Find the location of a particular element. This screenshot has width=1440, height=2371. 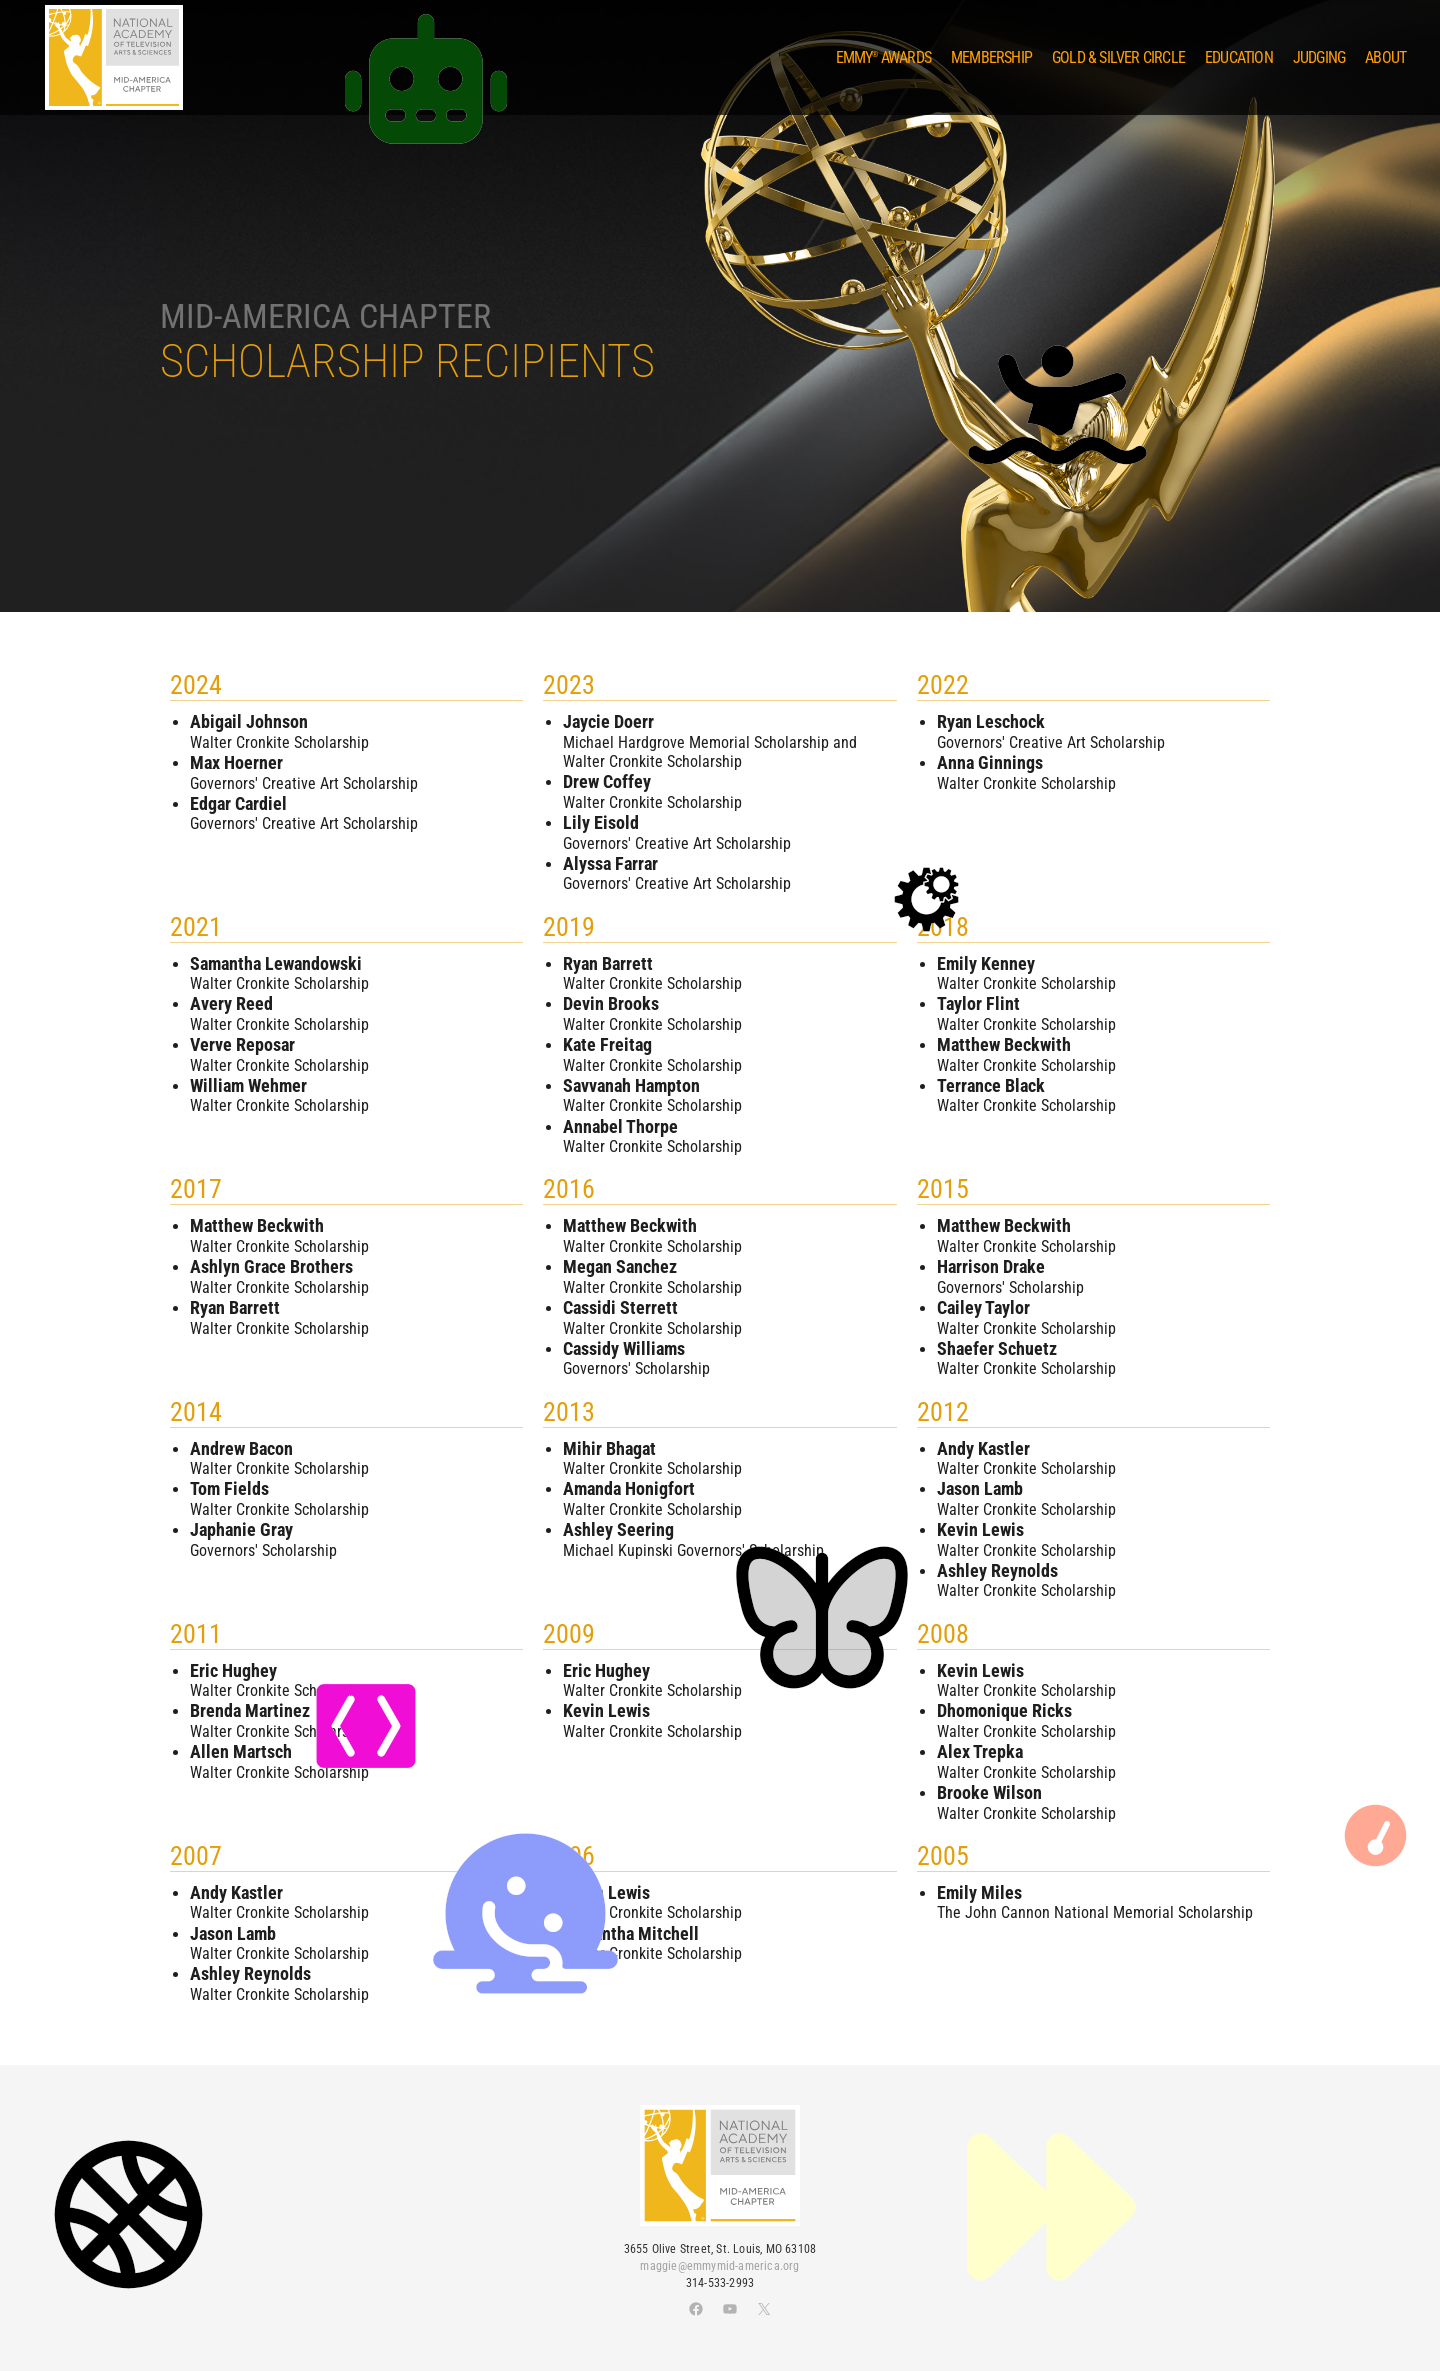

indicates water safety or drowning hazard warning is located at coordinates (1057, 409).